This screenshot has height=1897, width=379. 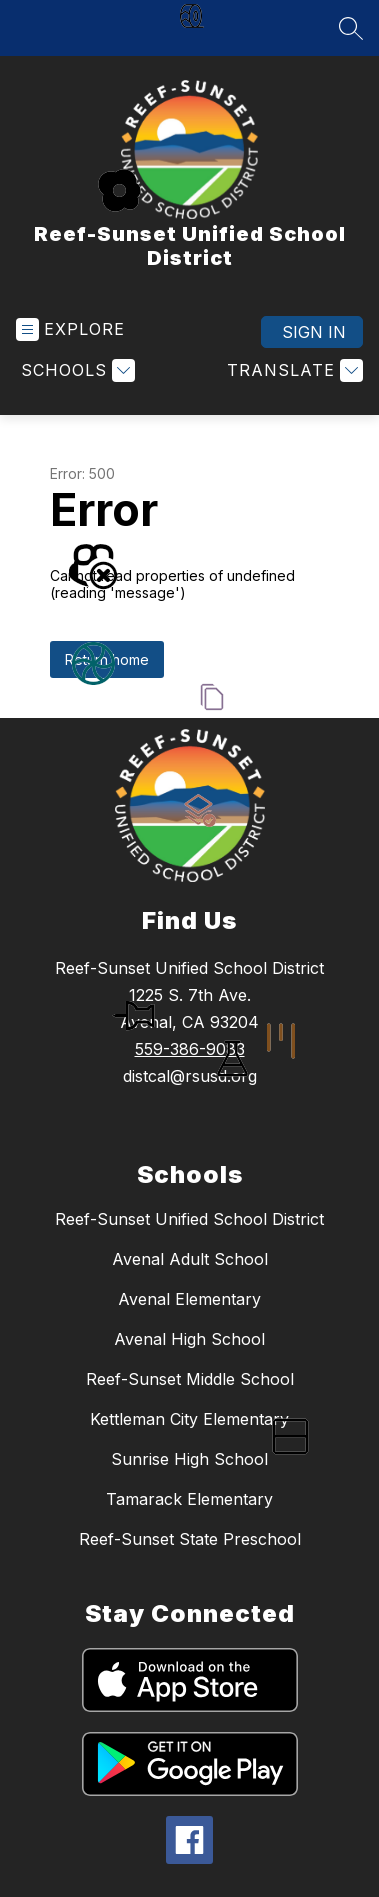 I want to click on access experimental or beta features, so click(x=232, y=1058).